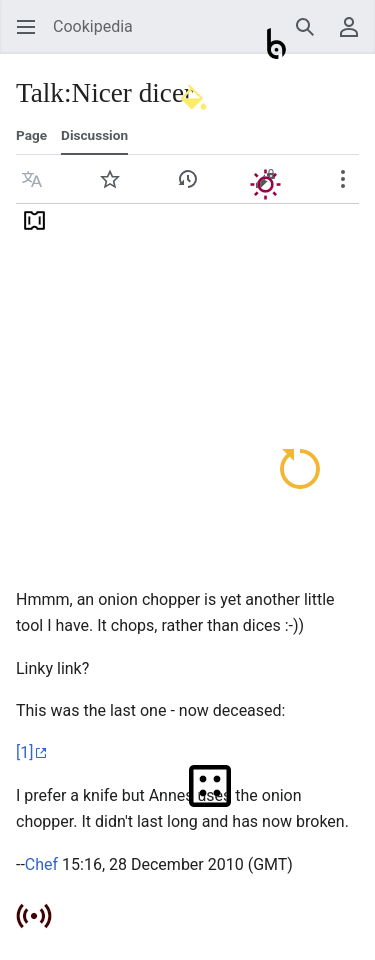 This screenshot has height=960, width=375. Describe the element at coordinates (265, 184) in the screenshot. I see `switch to light mode` at that location.